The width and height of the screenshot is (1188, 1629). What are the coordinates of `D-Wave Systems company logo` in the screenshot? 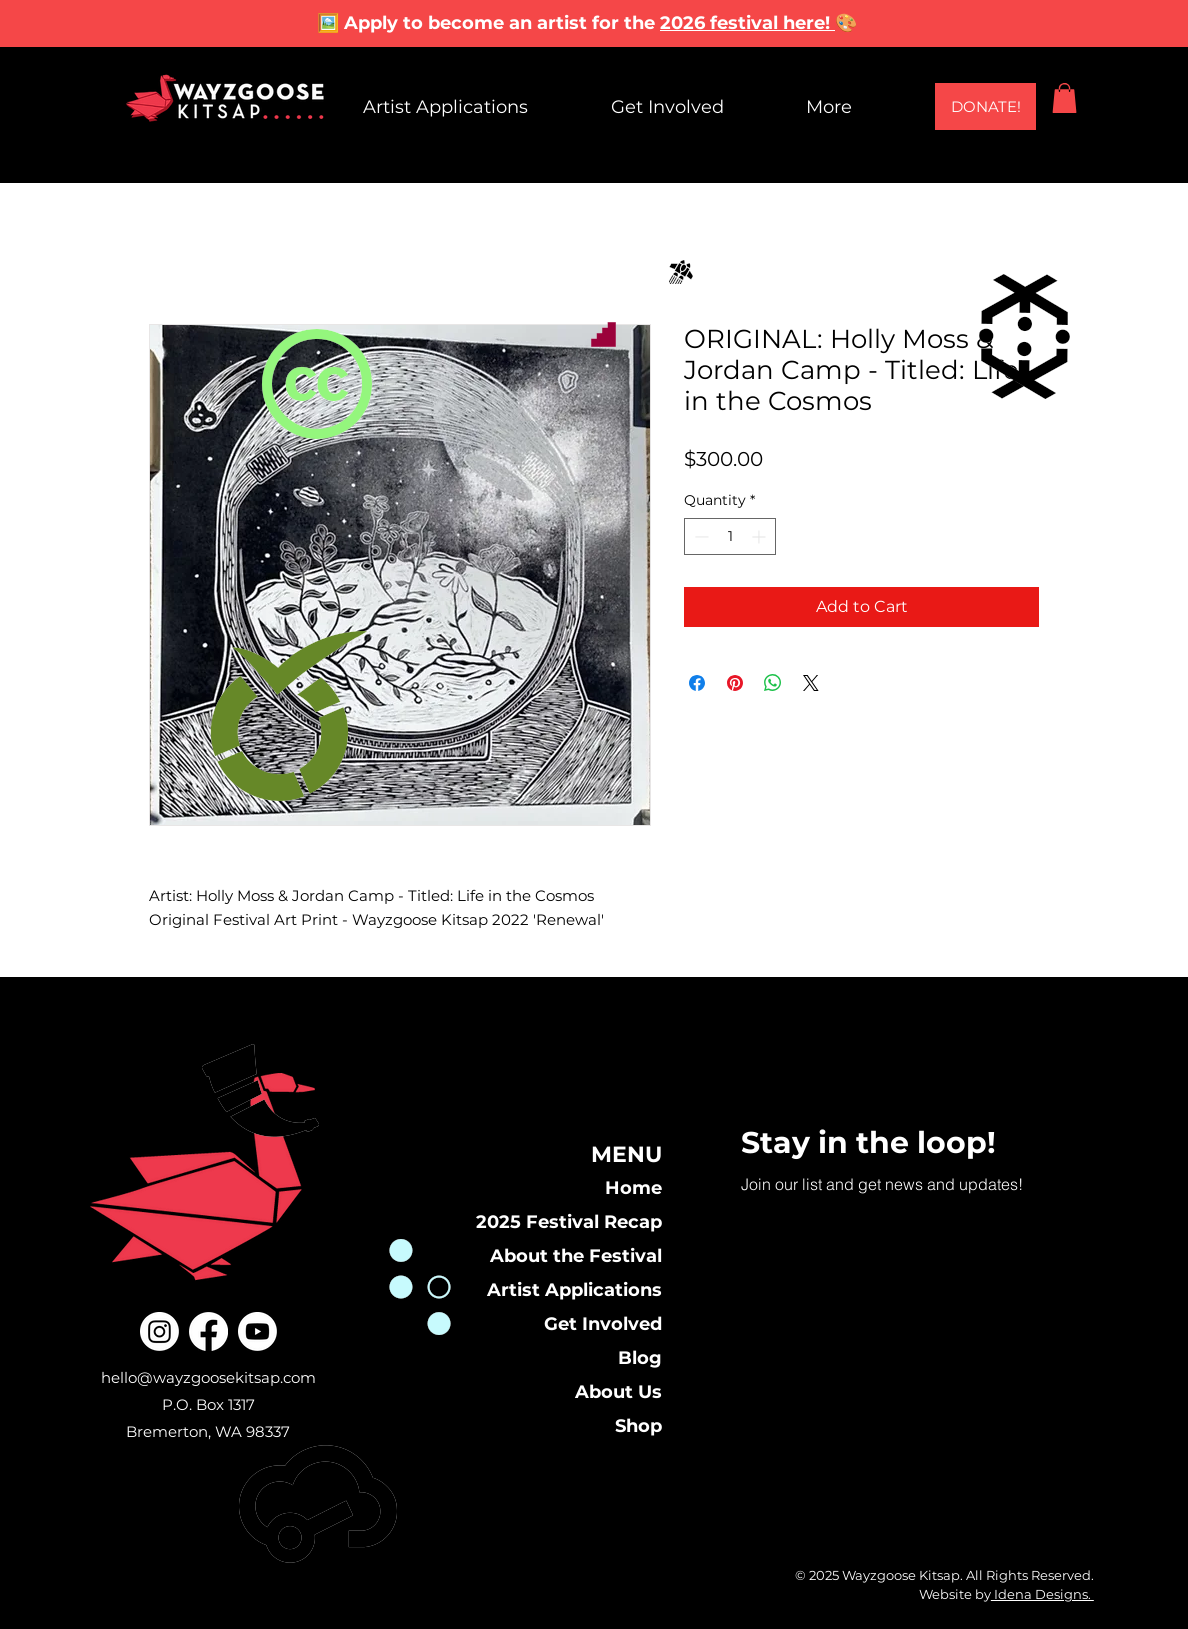 It's located at (420, 1287).